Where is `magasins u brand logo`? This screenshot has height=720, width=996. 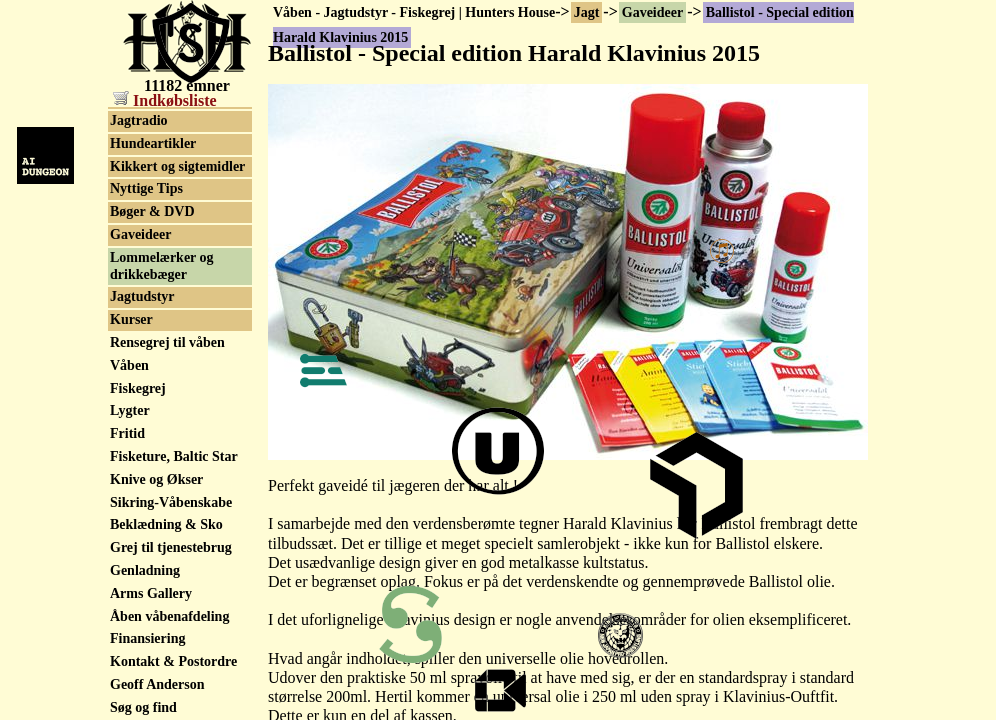 magasins u brand logo is located at coordinates (498, 451).